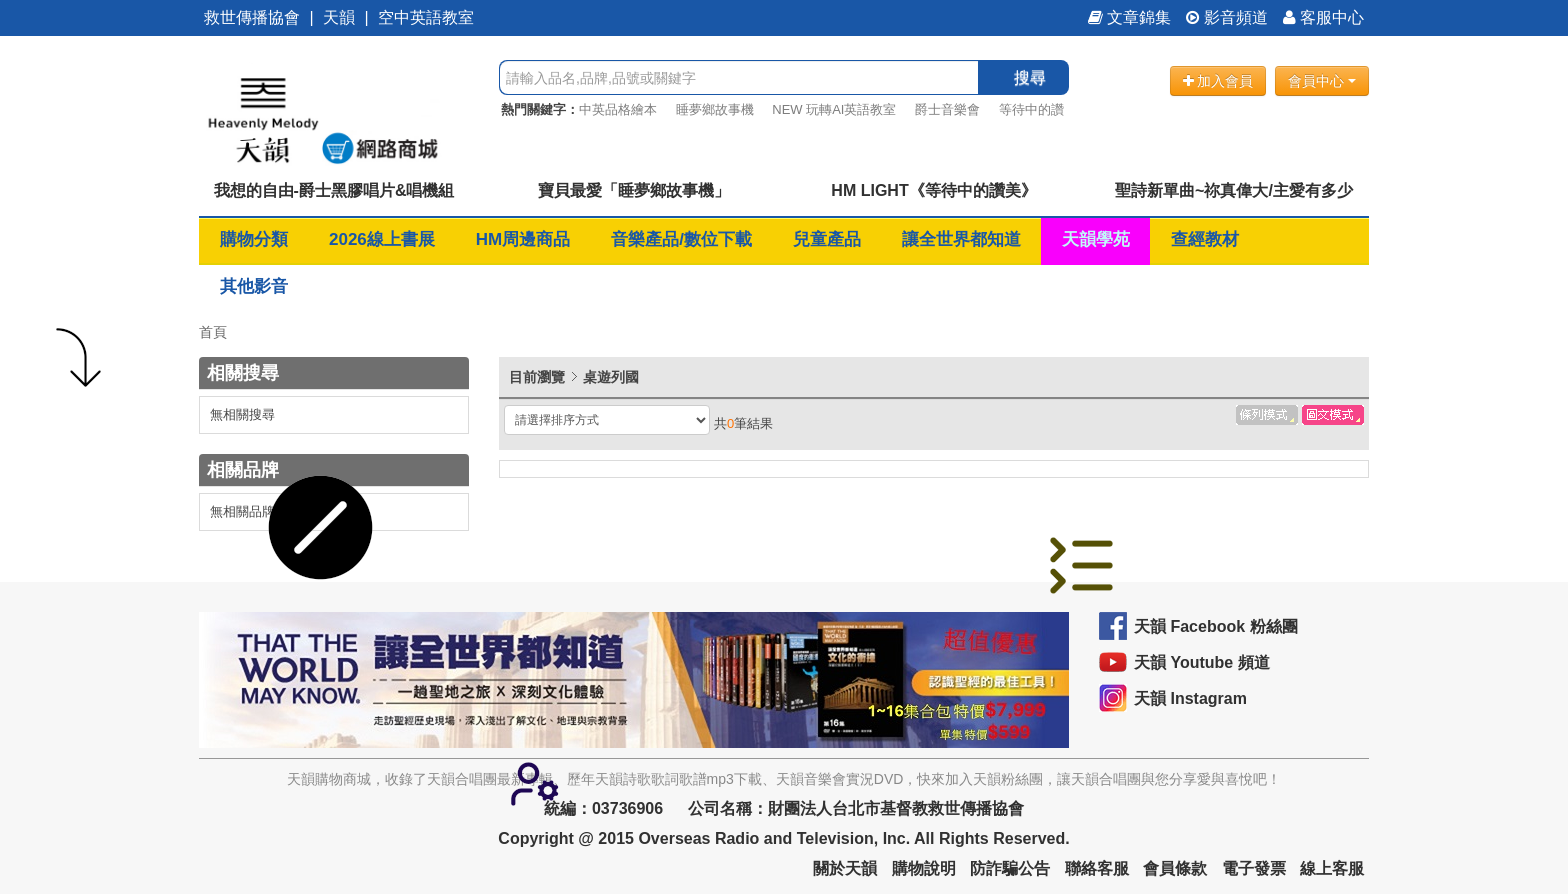 The width and height of the screenshot is (1568, 894). Describe the element at coordinates (320, 527) in the screenshot. I see `skip or bypass a step in a workflow` at that location.